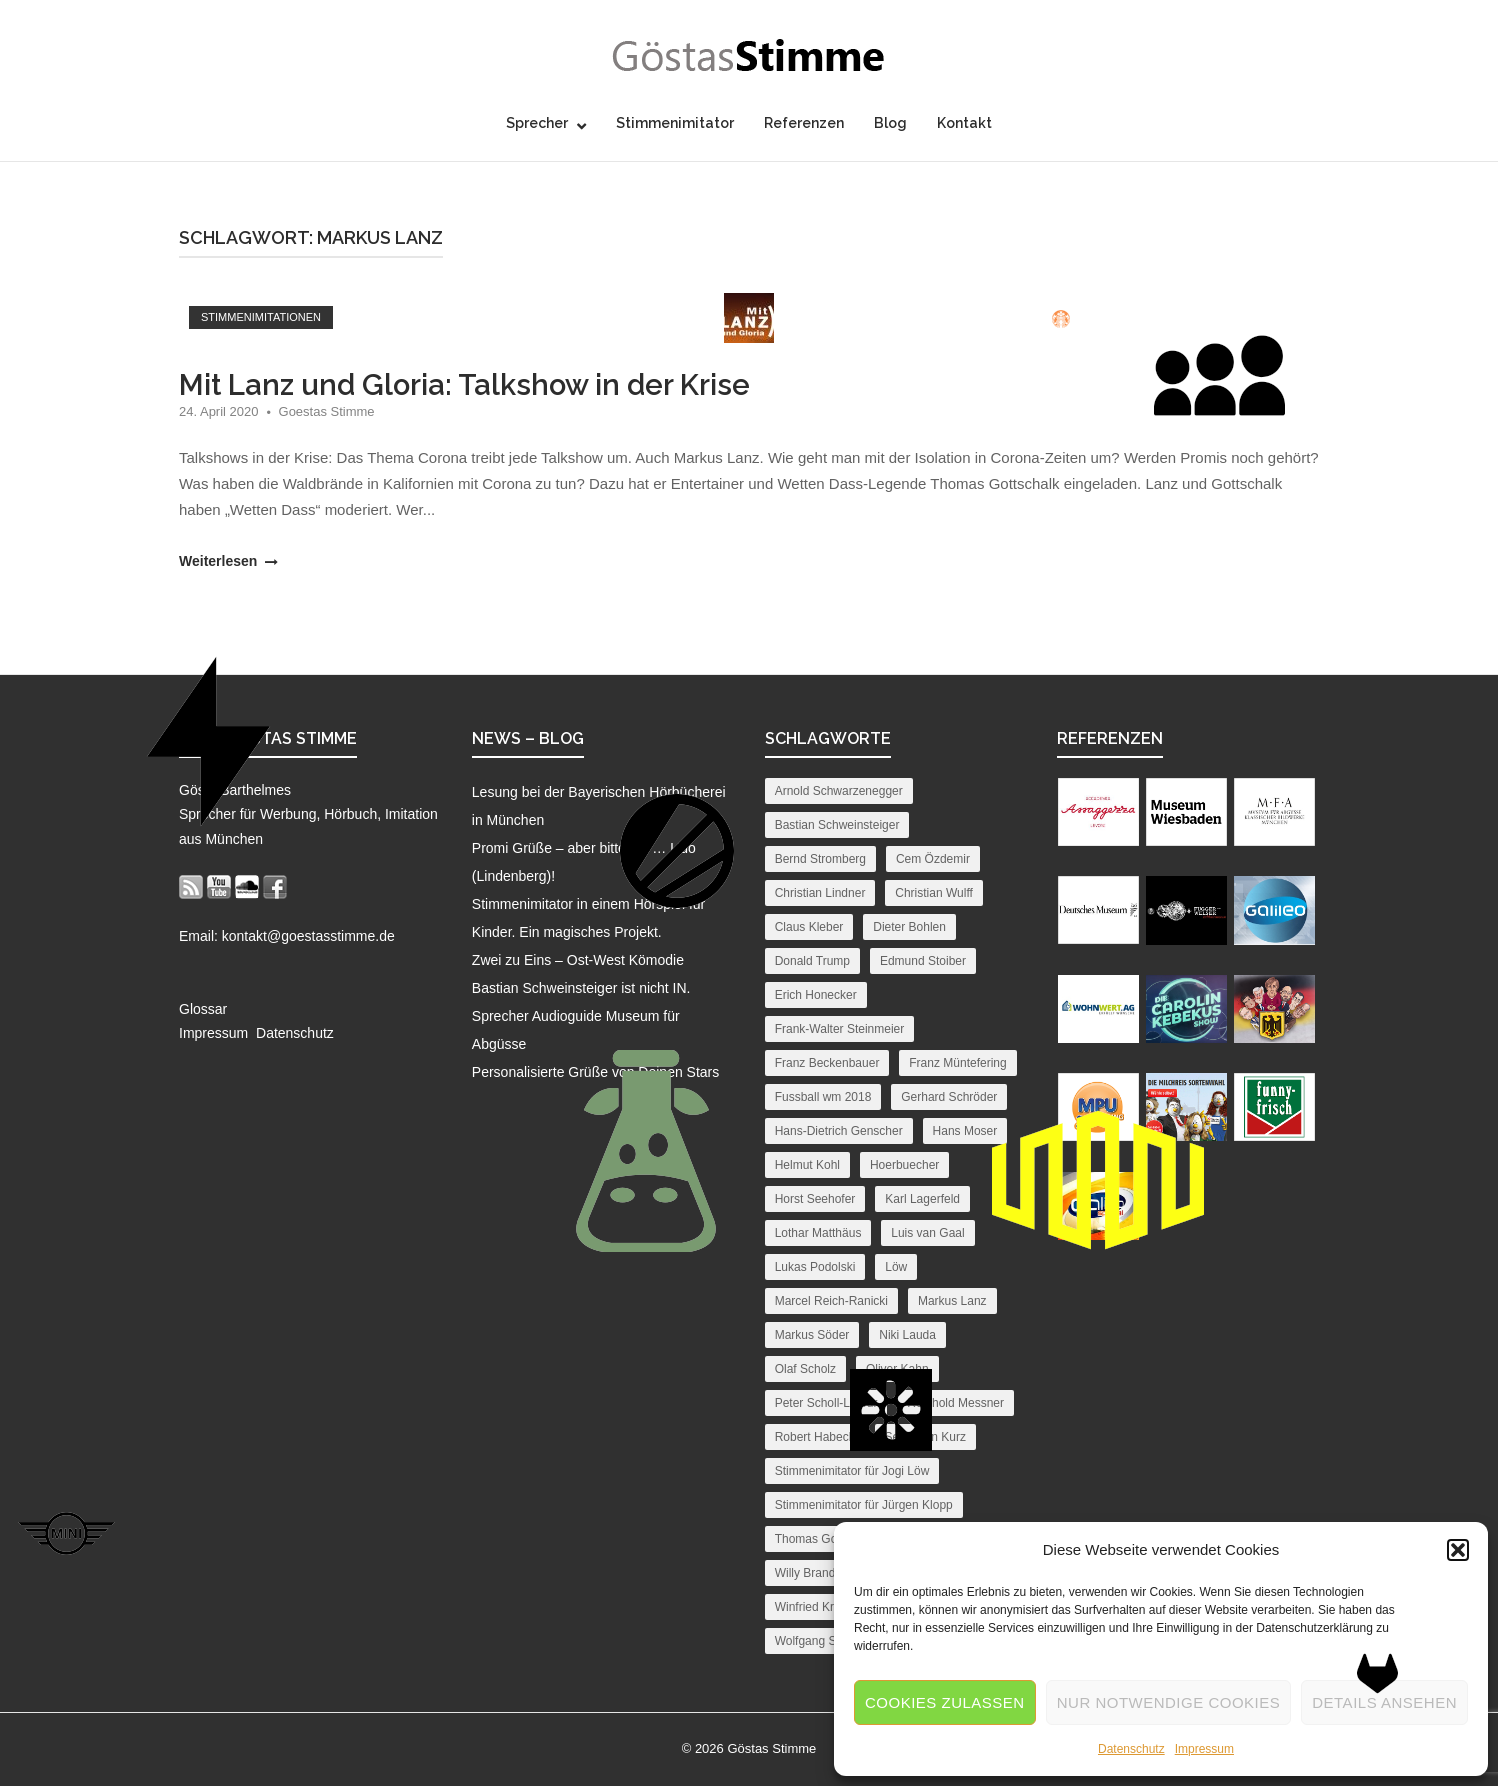 The width and height of the screenshot is (1498, 1786). What do you see at coordinates (677, 851) in the screenshot?
I see `ESL Gaming logo` at bounding box center [677, 851].